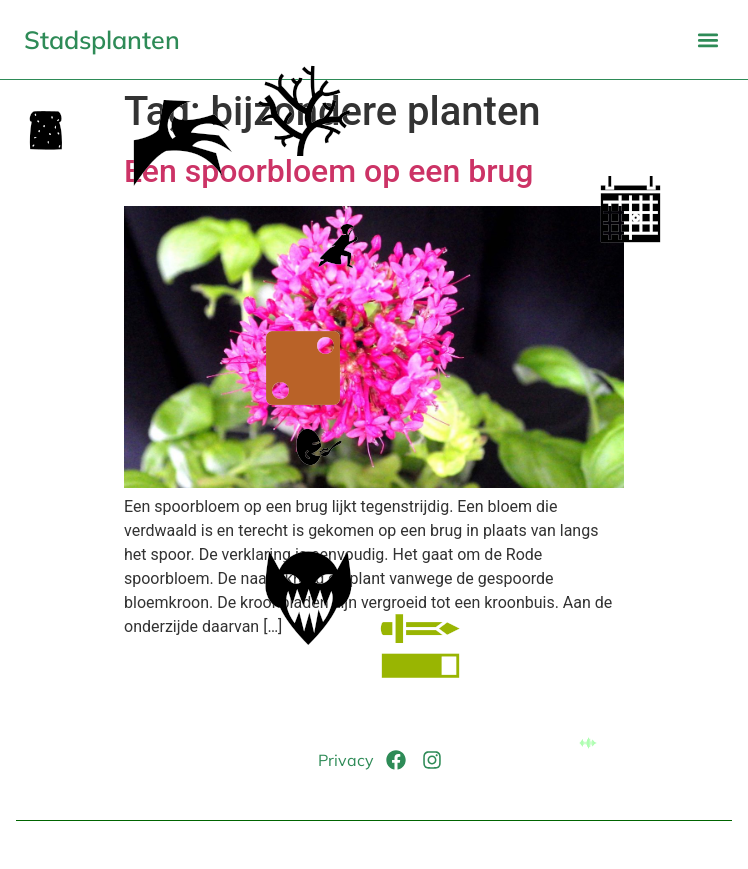 The image size is (748, 869). Describe the element at coordinates (46, 130) in the screenshot. I see `food or bakery category indicator` at that location.